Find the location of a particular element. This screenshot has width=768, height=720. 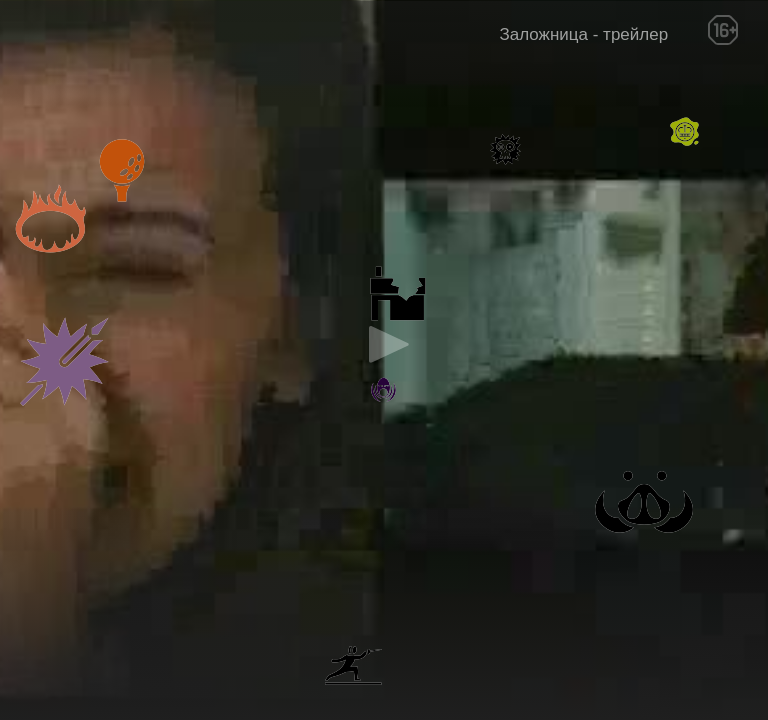

indicates an official or verified document is located at coordinates (684, 131).